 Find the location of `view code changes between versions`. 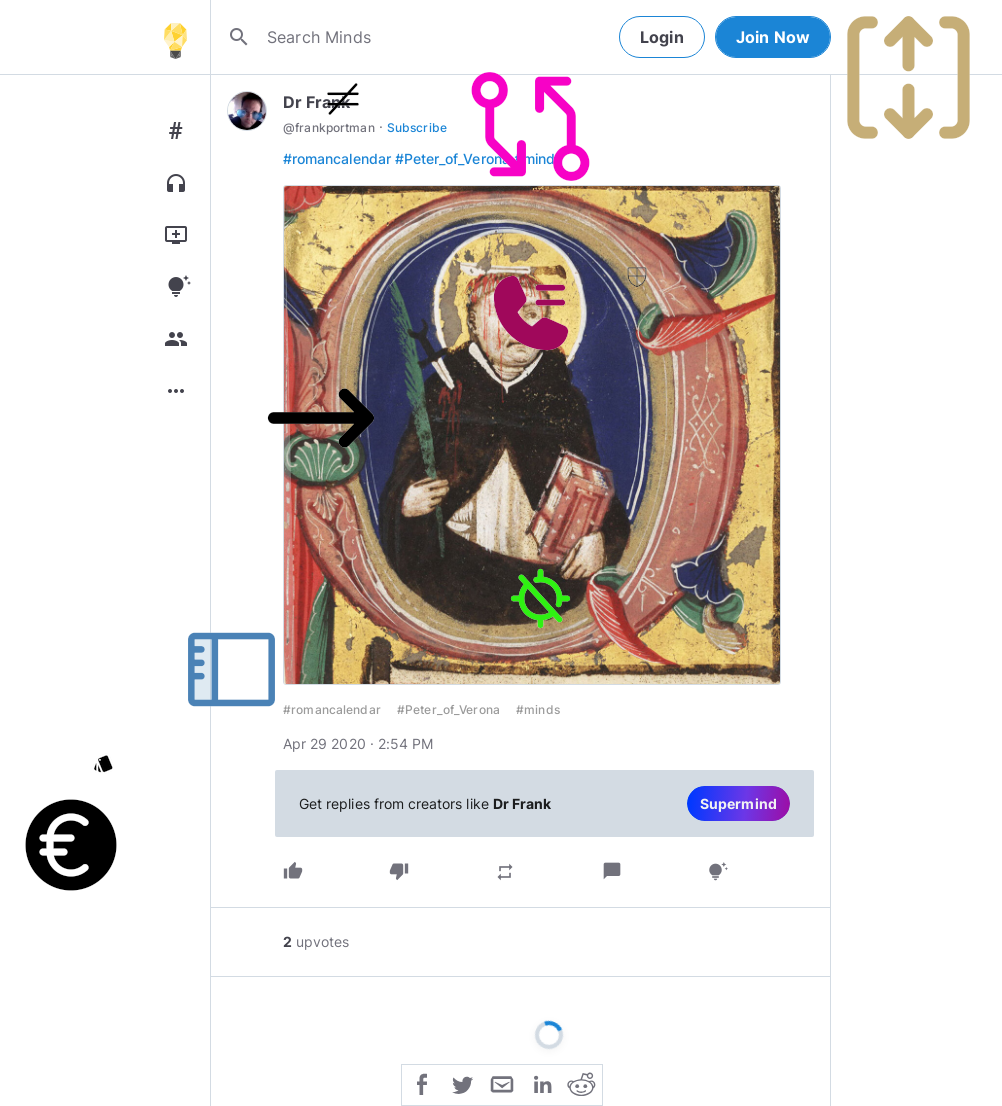

view code changes between versions is located at coordinates (530, 126).